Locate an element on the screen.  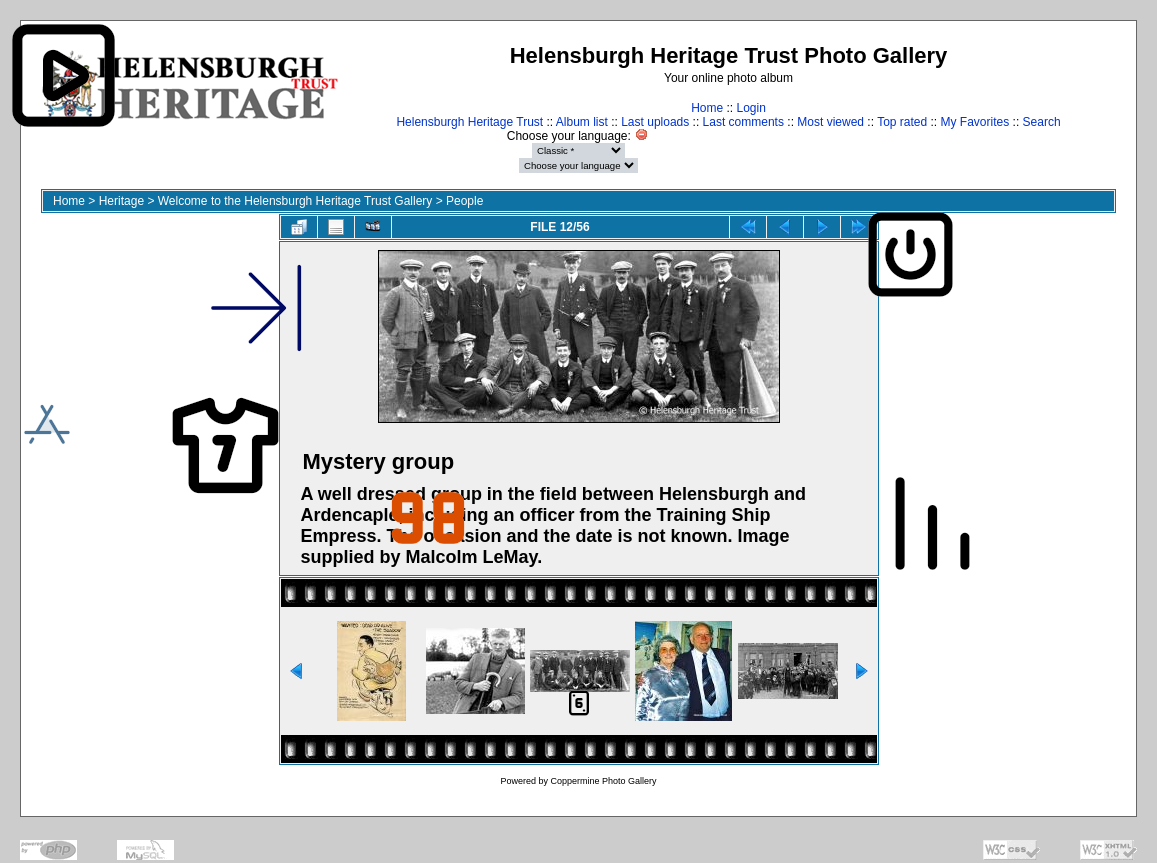
view declining metrics or statistics is located at coordinates (932, 523).